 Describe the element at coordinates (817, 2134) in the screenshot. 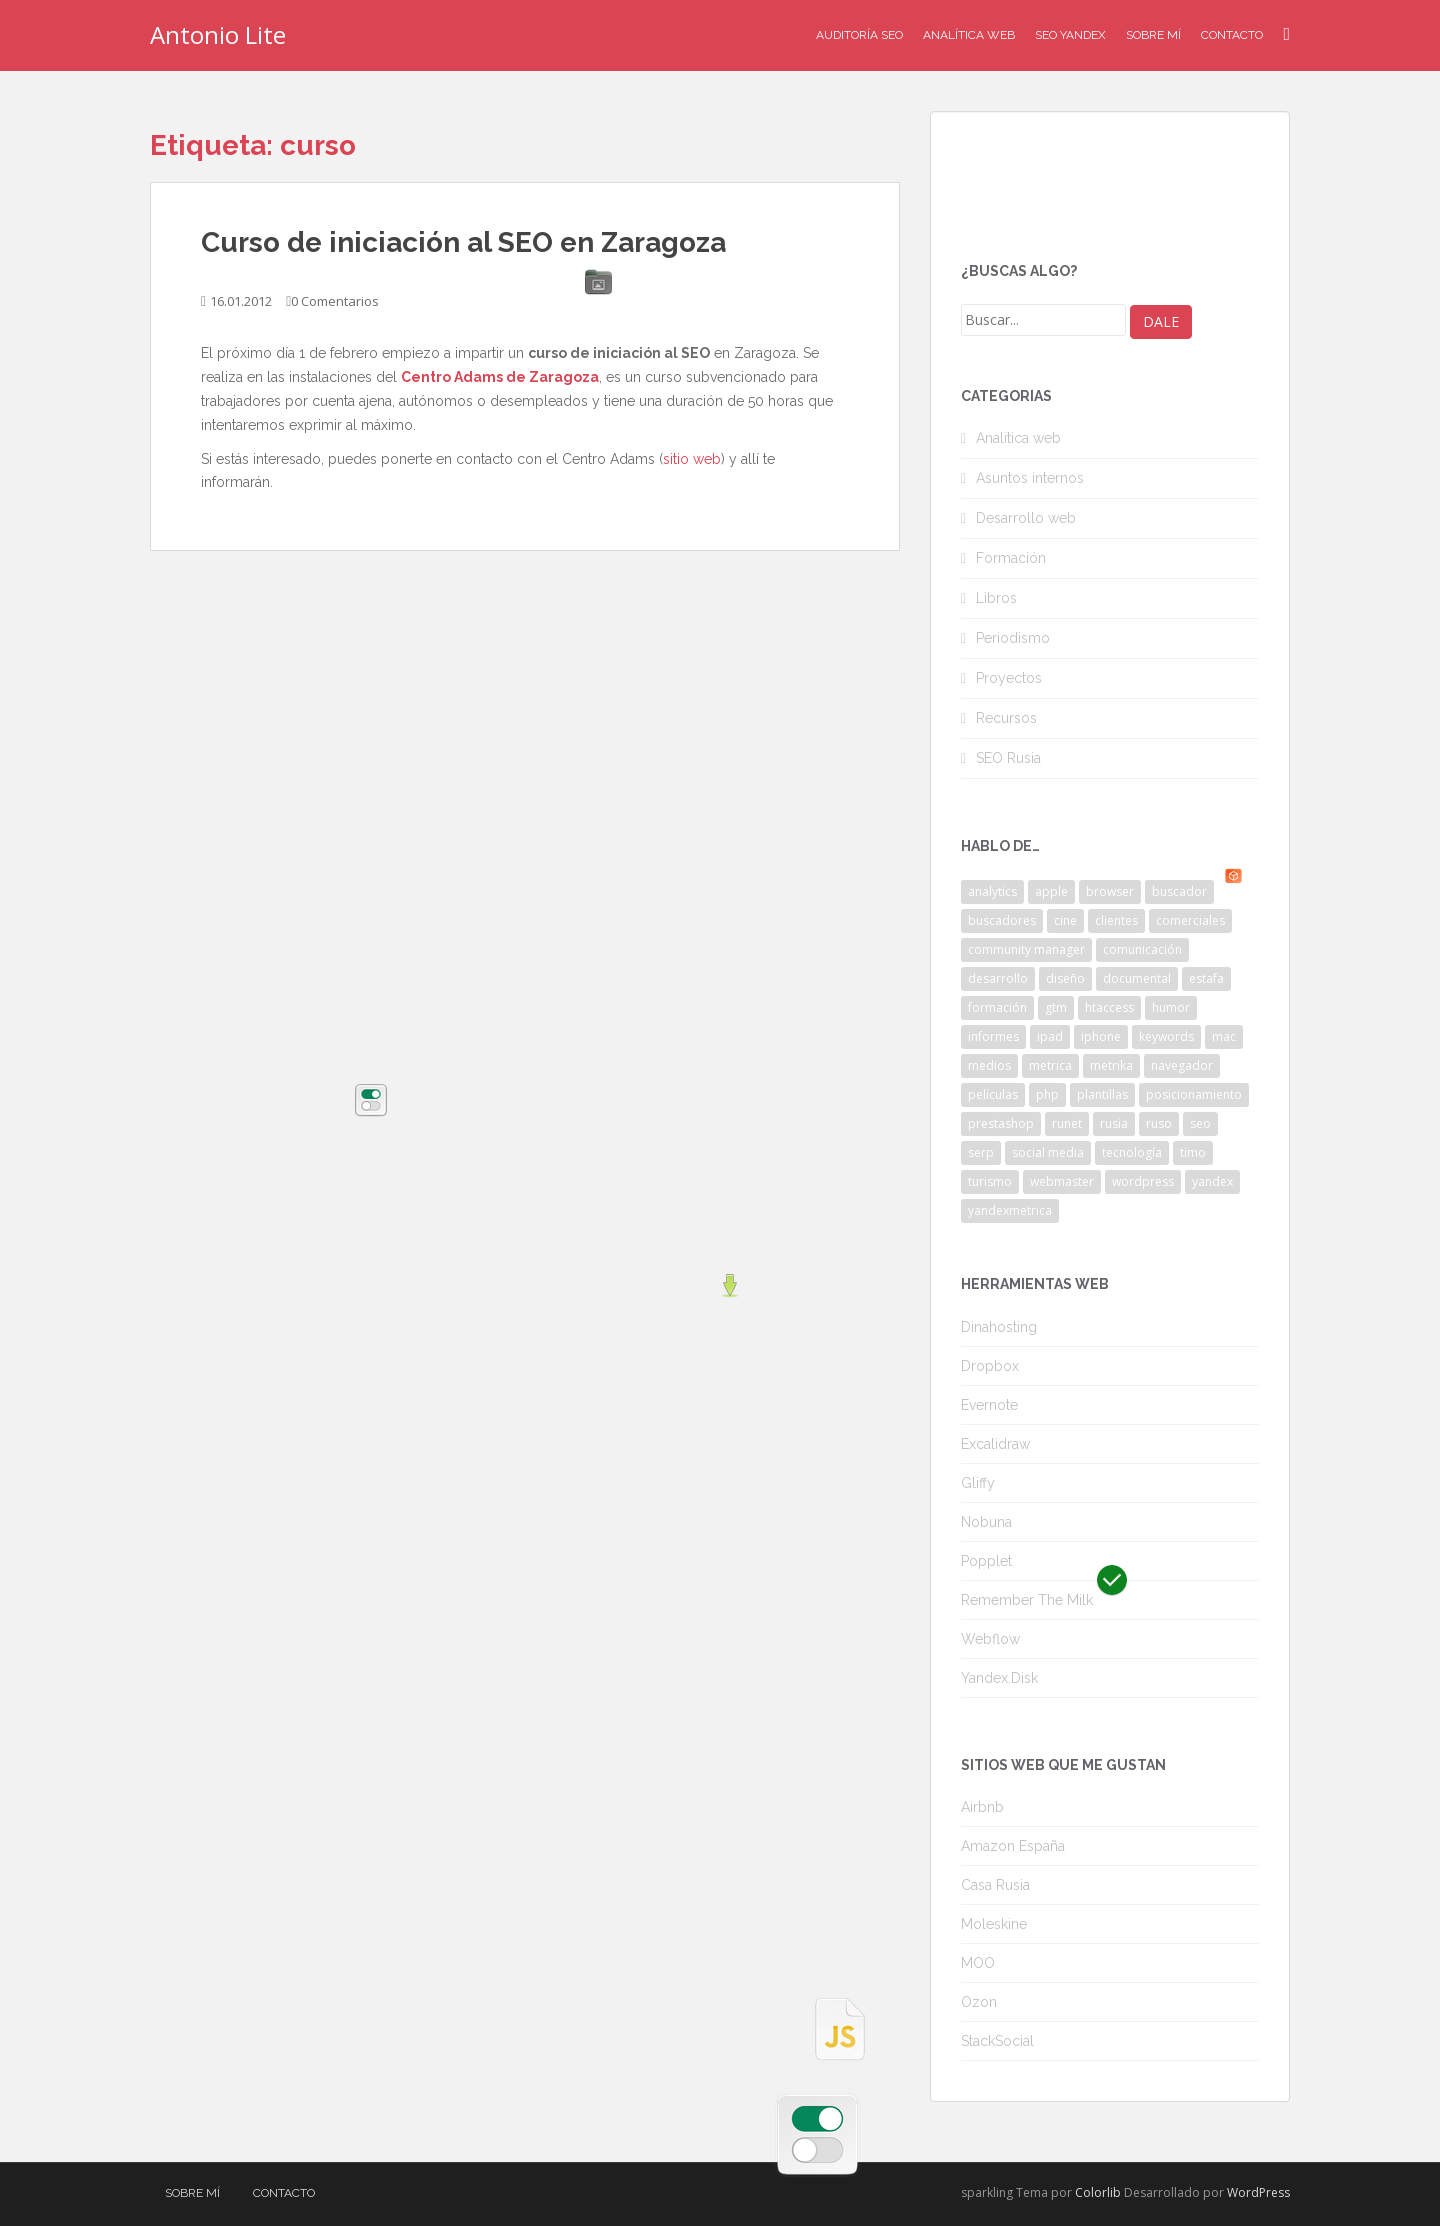

I see `open unity tweak tool settings` at that location.